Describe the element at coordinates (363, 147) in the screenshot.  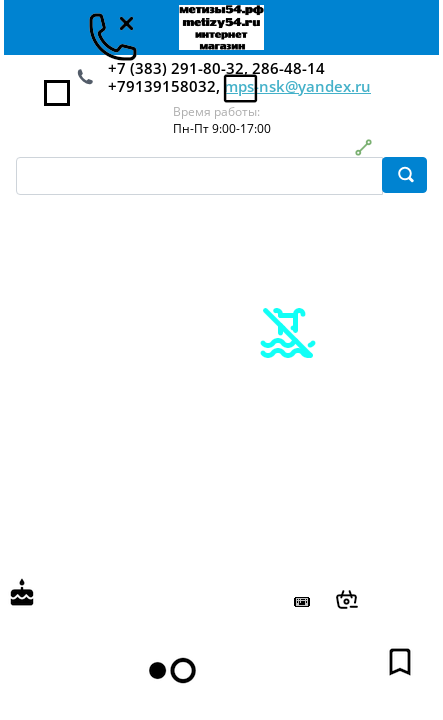
I see `draw a line between two points` at that location.